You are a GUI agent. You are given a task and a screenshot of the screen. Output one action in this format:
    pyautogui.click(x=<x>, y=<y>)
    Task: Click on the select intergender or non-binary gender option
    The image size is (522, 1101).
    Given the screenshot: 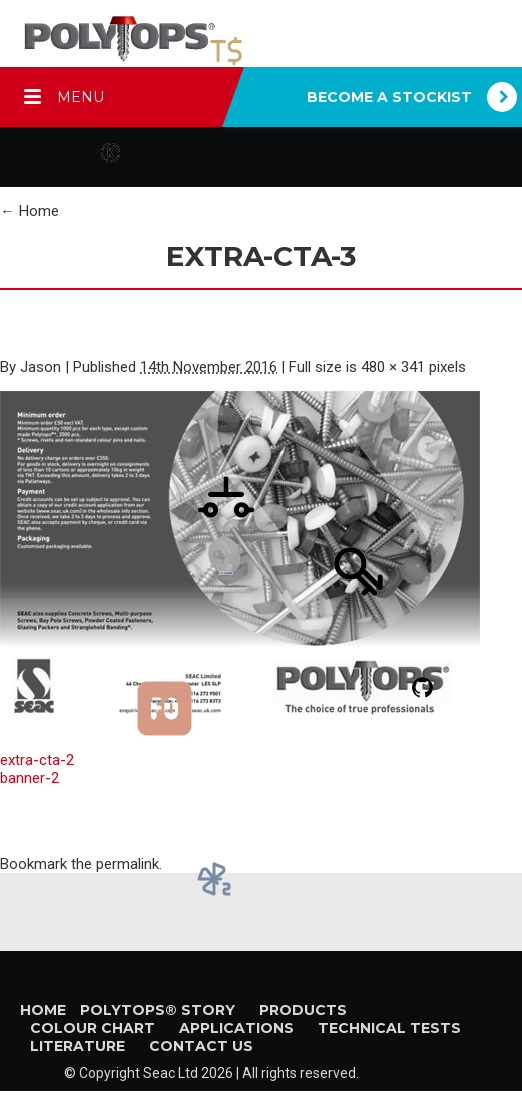 What is the action you would take?
    pyautogui.click(x=358, y=571)
    